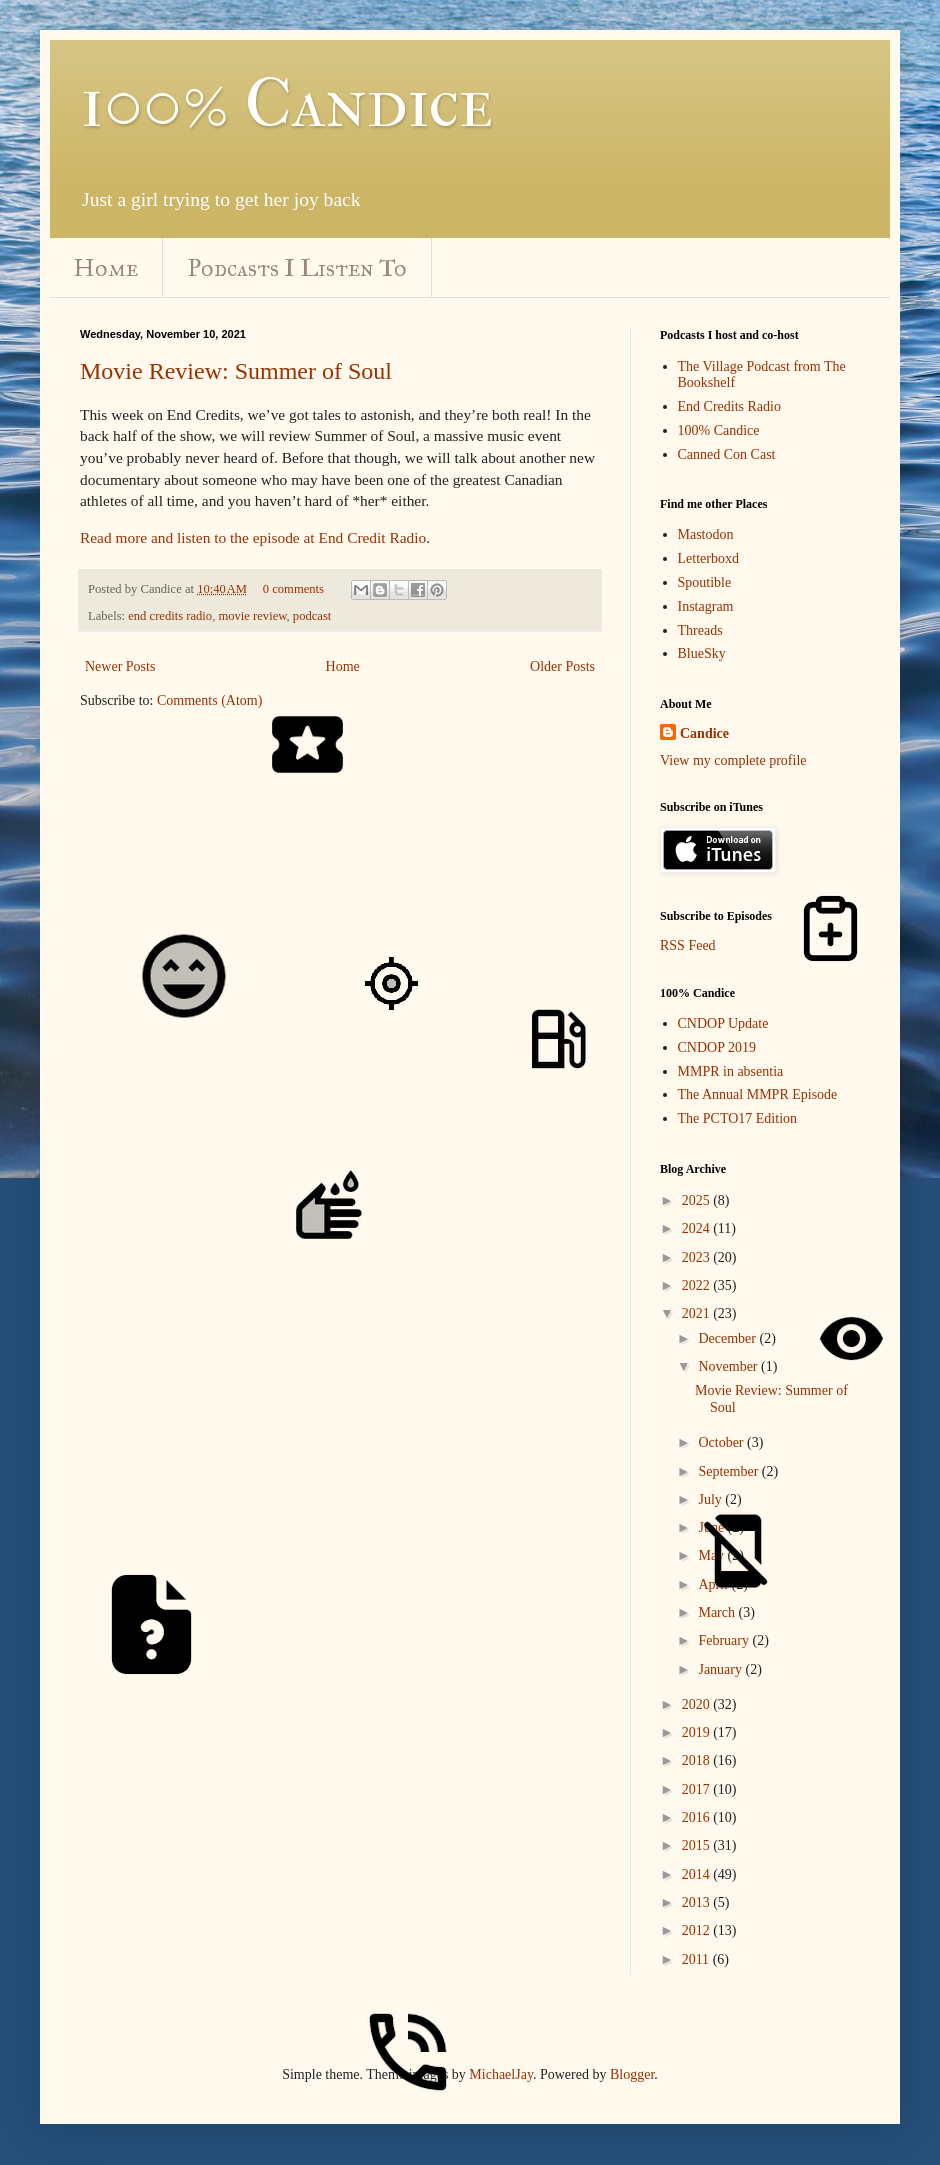 The height and width of the screenshot is (2165, 940). What do you see at coordinates (391, 983) in the screenshot?
I see `indicates GPS location is locked and active` at bounding box center [391, 983].